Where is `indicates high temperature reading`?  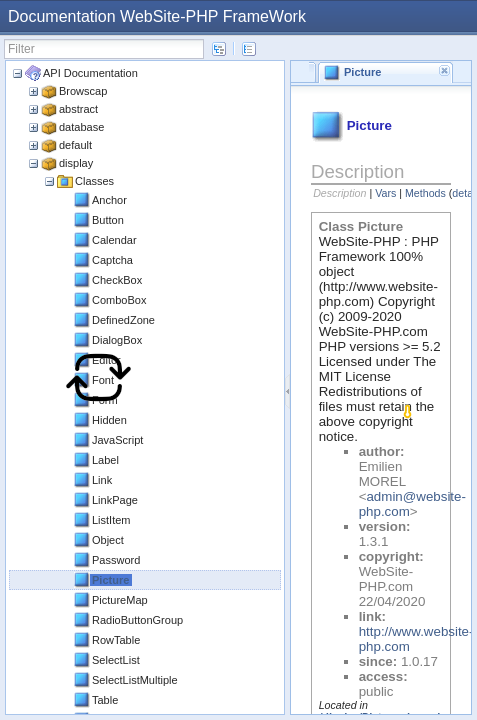
indicates high temperature reading is located at coordinates (407, 411).